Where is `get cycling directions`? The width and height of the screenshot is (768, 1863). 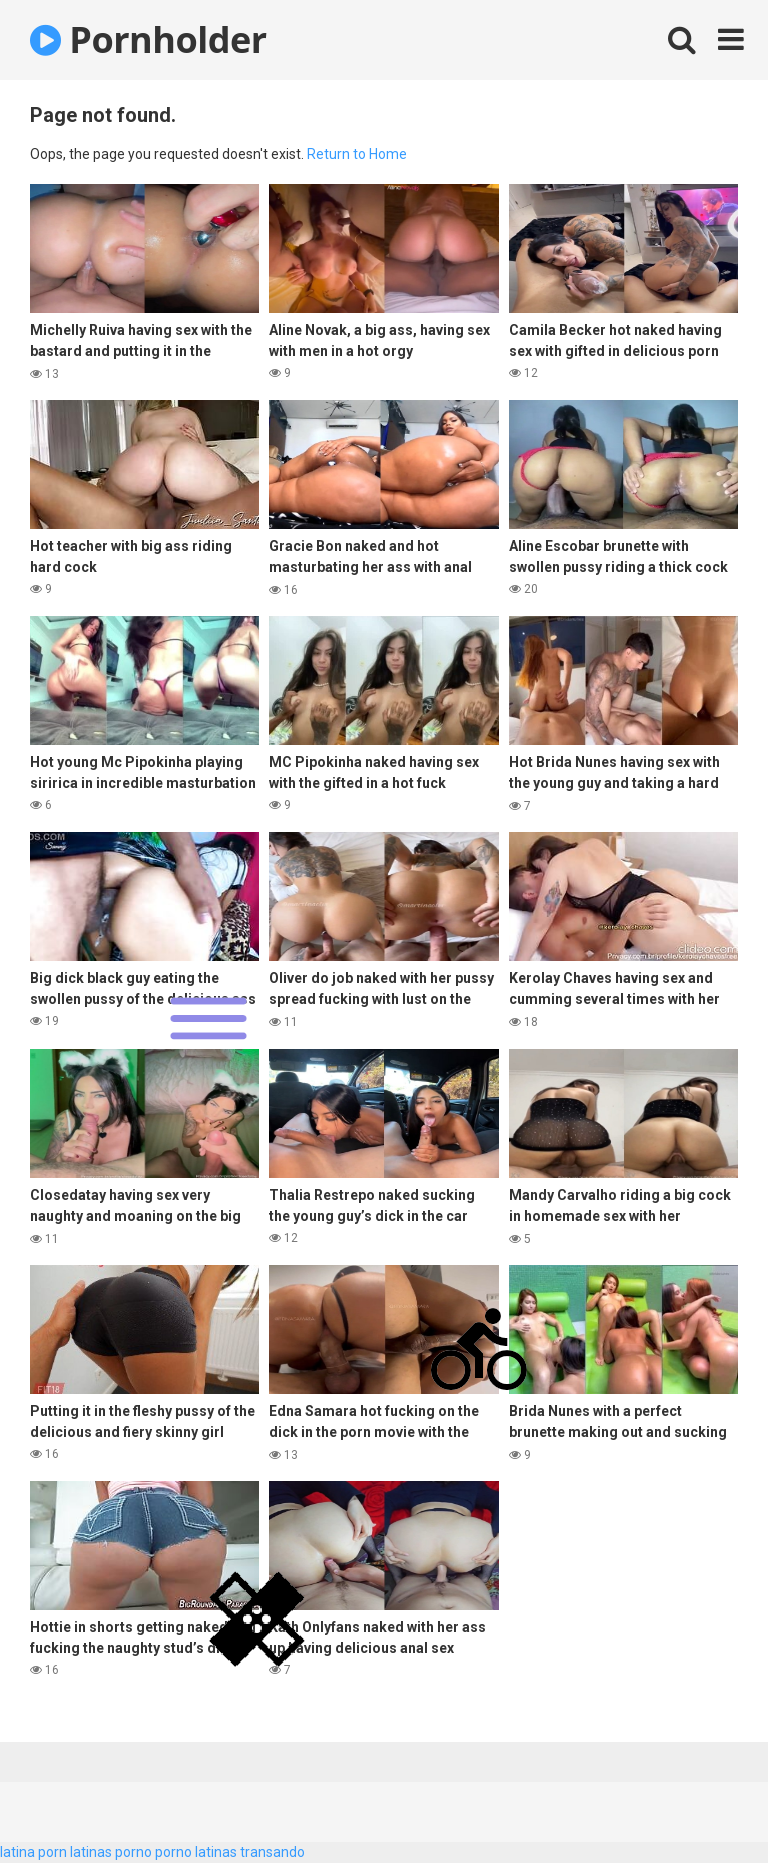
get cycling directions is located at coordinates (479, 1350).